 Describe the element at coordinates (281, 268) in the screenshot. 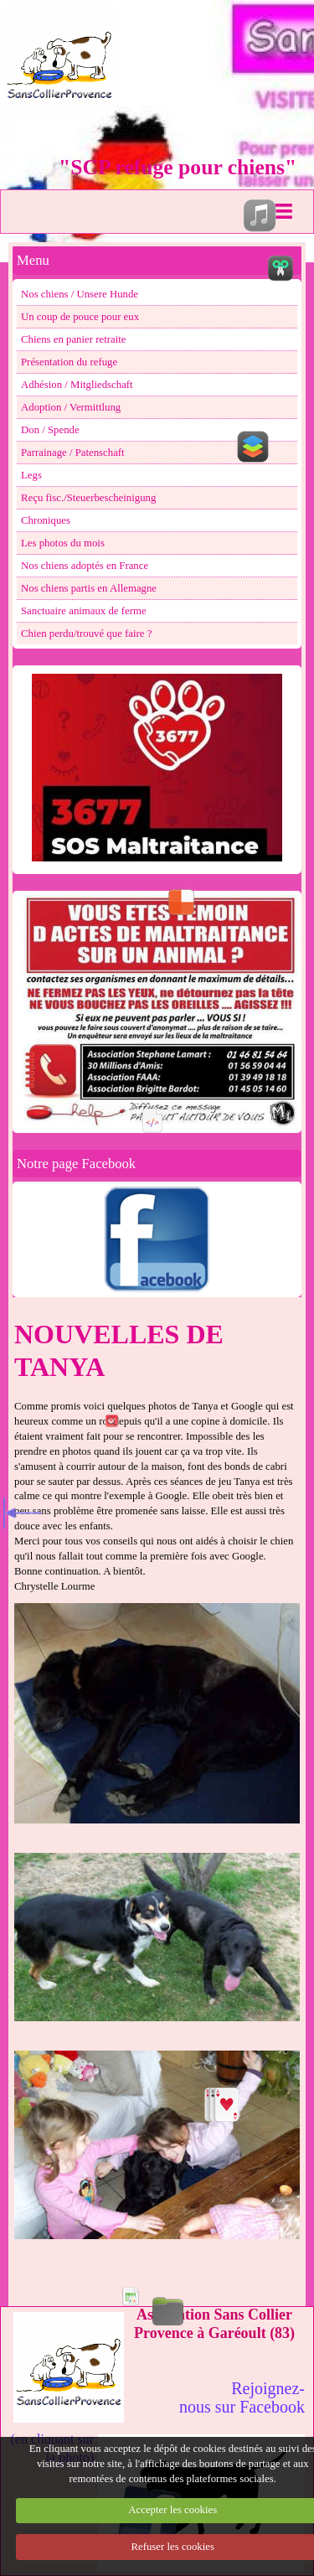

I see `open copyq clipboard manager` at that location.